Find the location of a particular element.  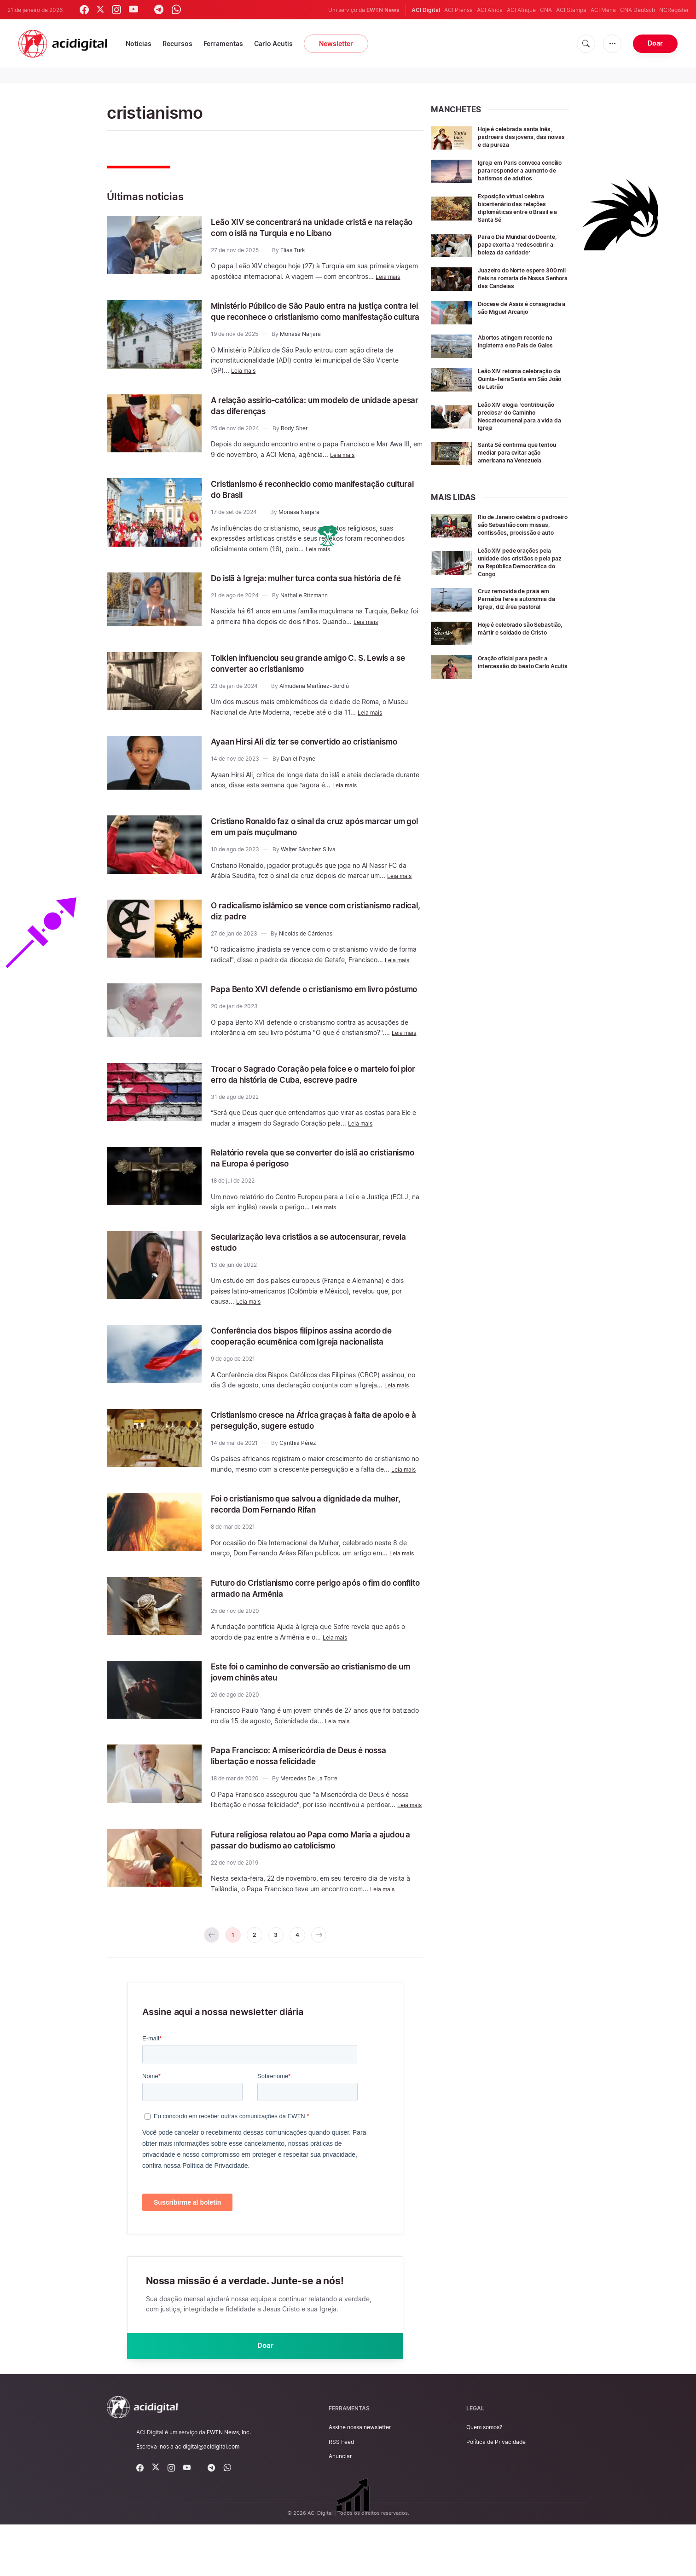

view your progress or level advancement is located at coordinates (353, 2495).